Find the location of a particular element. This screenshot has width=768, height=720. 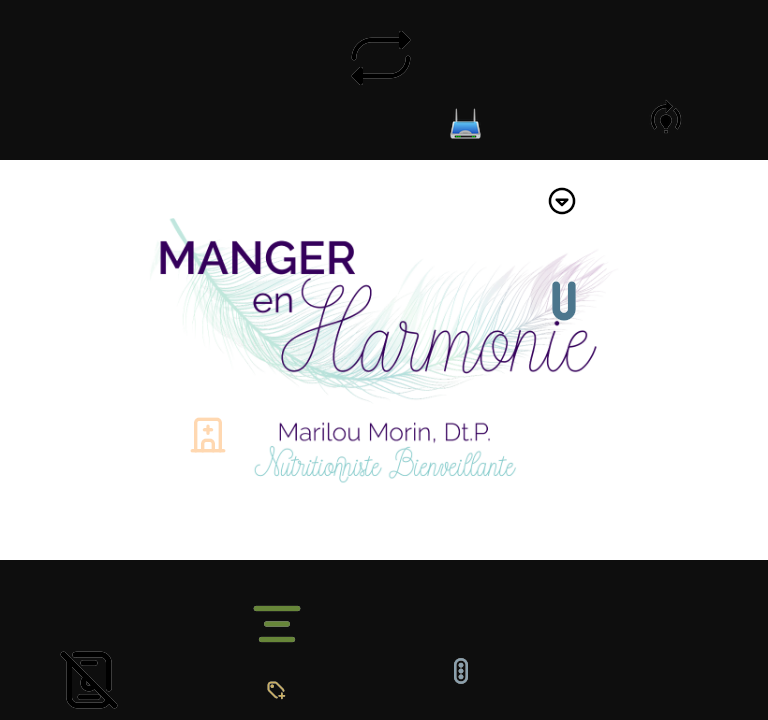

traffic light indicator or status signal is located at coordinates (461, 671).